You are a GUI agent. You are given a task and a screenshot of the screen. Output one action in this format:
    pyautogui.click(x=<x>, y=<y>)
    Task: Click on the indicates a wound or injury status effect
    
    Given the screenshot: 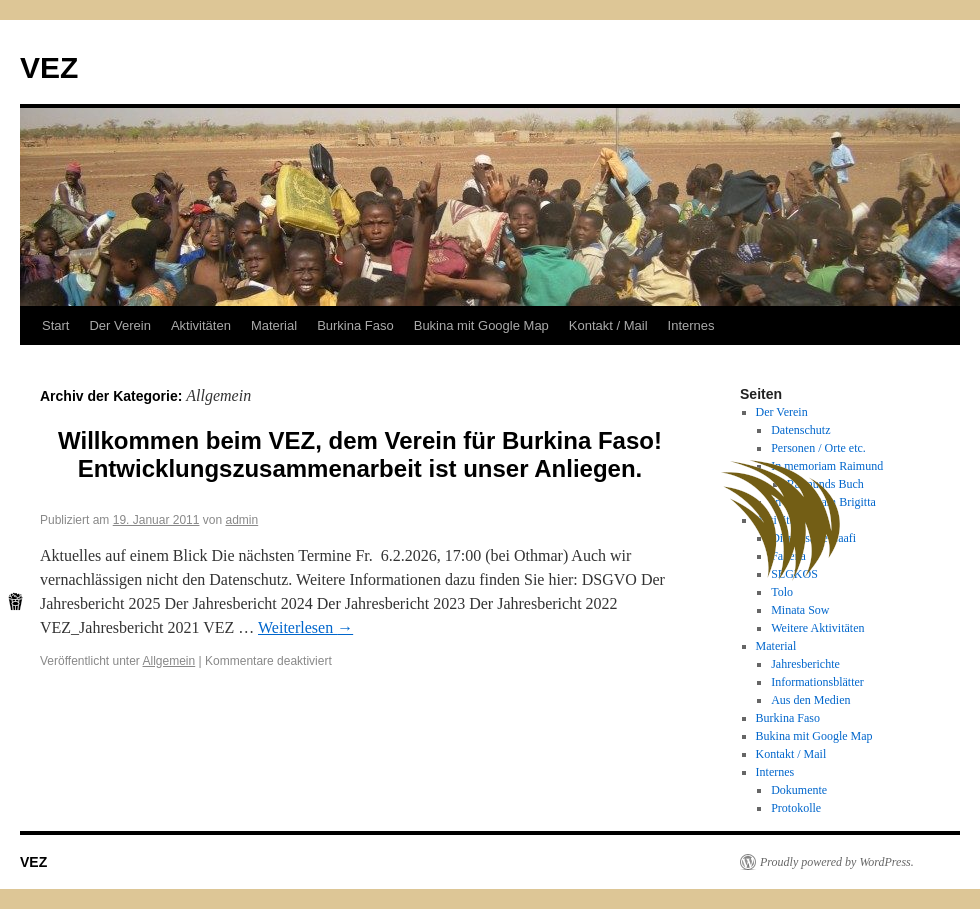 What is the action you would take?
    pyautogui.click(x=781, y=519)
    